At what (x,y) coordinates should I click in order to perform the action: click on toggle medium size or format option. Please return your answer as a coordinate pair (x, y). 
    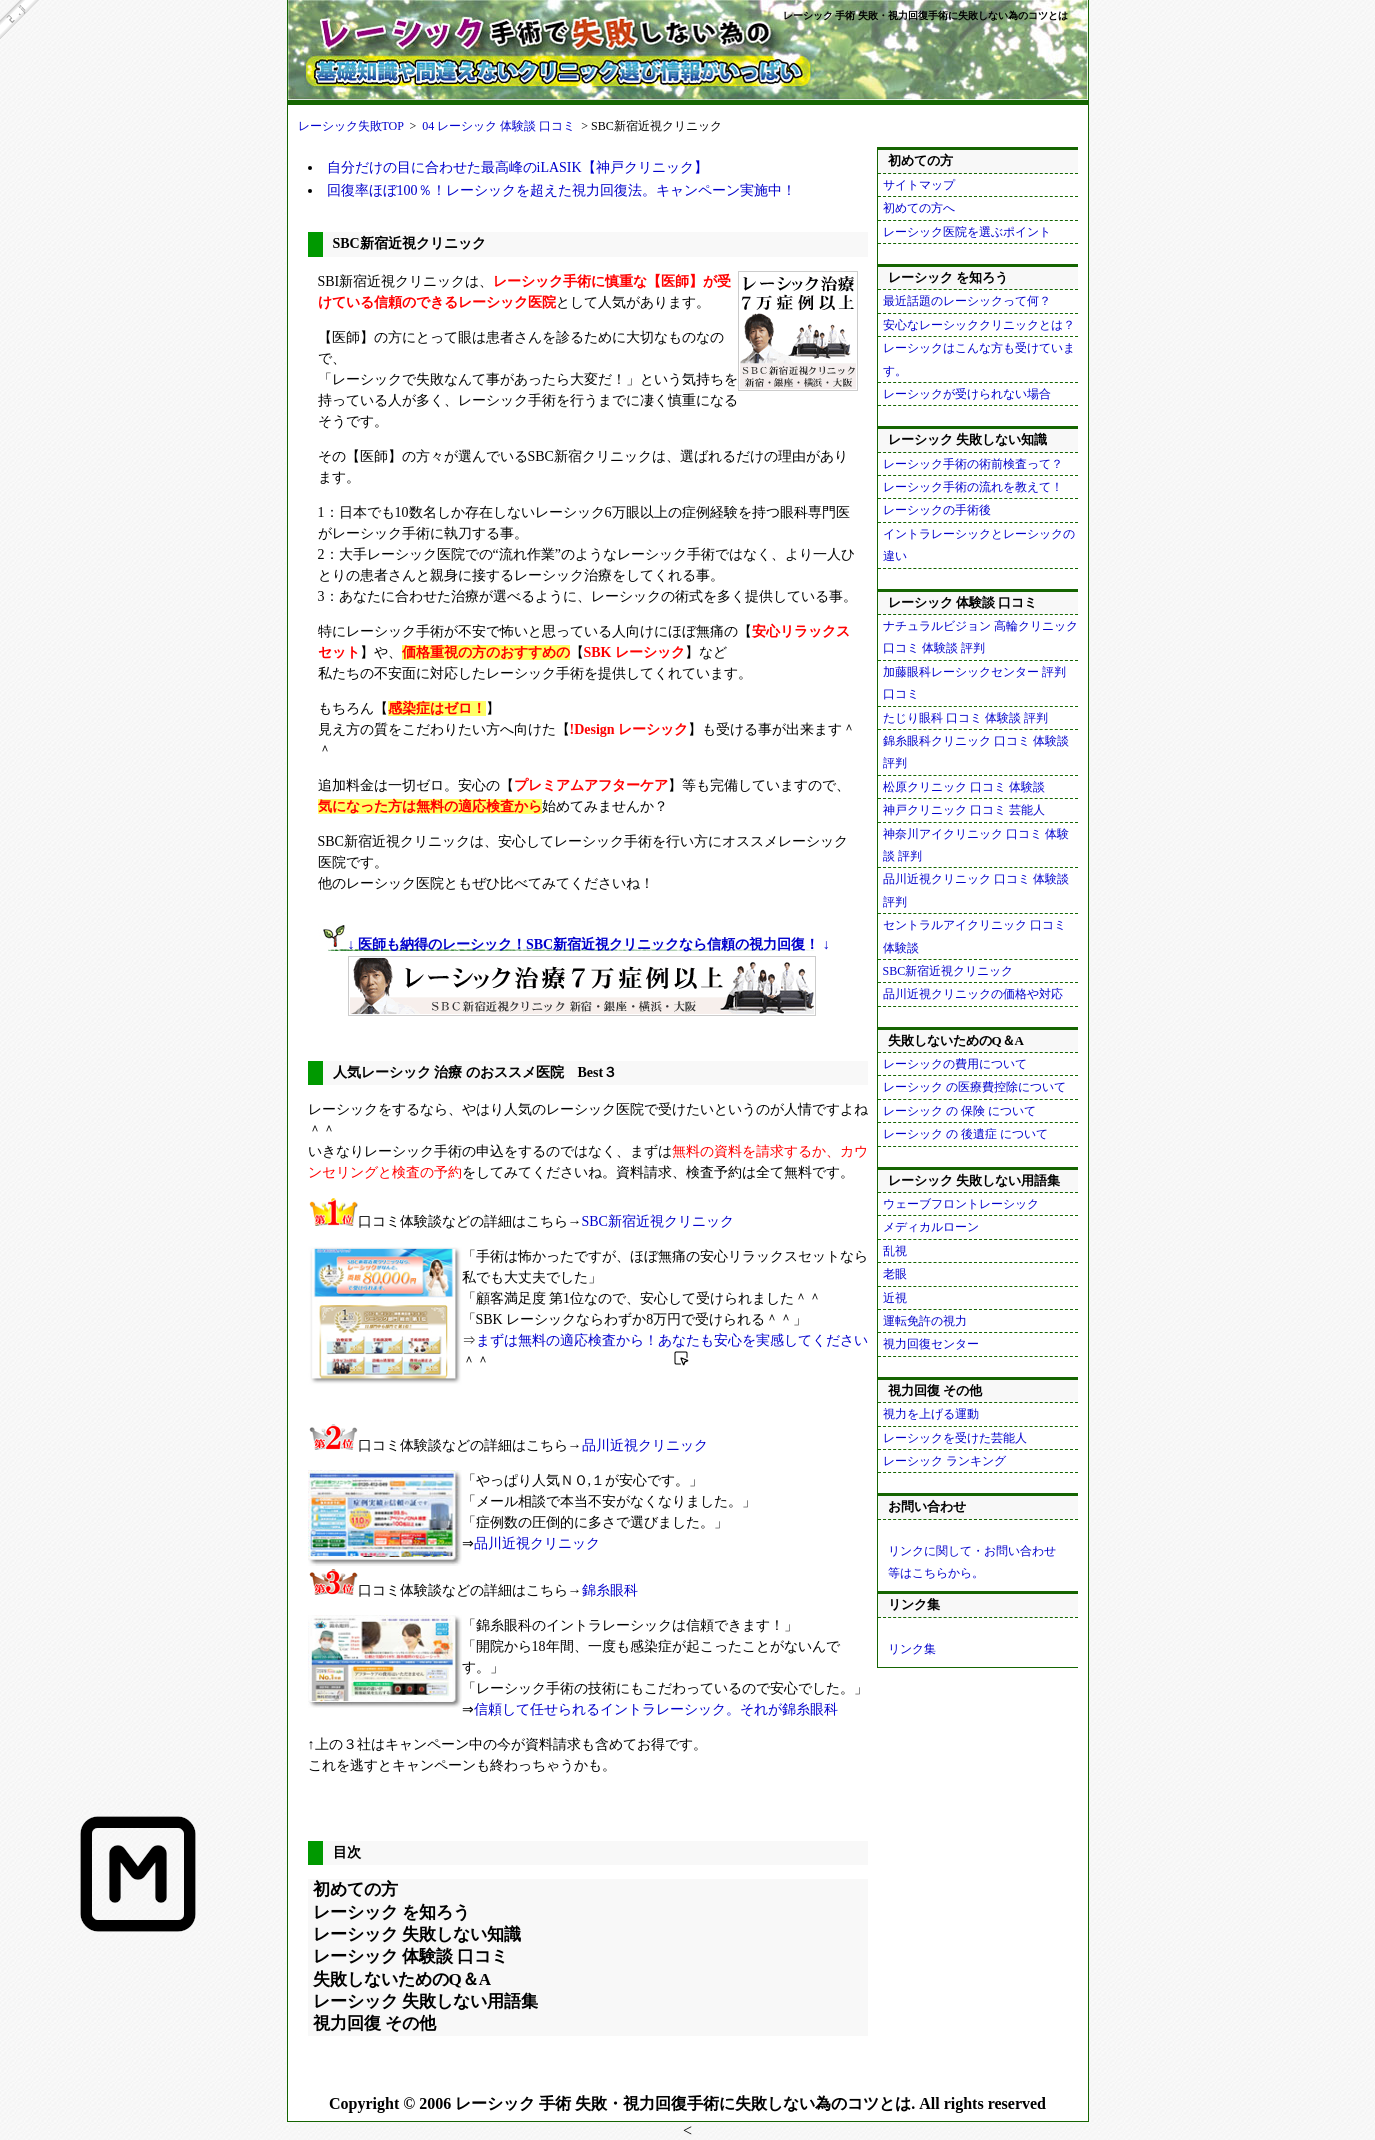
    Looking at the image, I should click on (138, 1874).